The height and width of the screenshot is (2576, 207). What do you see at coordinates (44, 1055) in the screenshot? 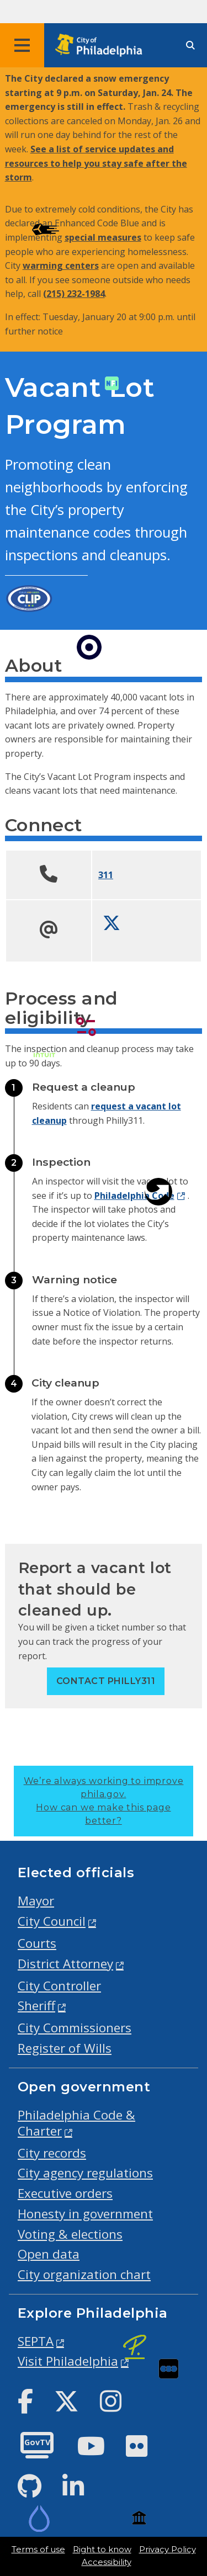
I see `intuit company logo` at bounding box center [44, 1055].